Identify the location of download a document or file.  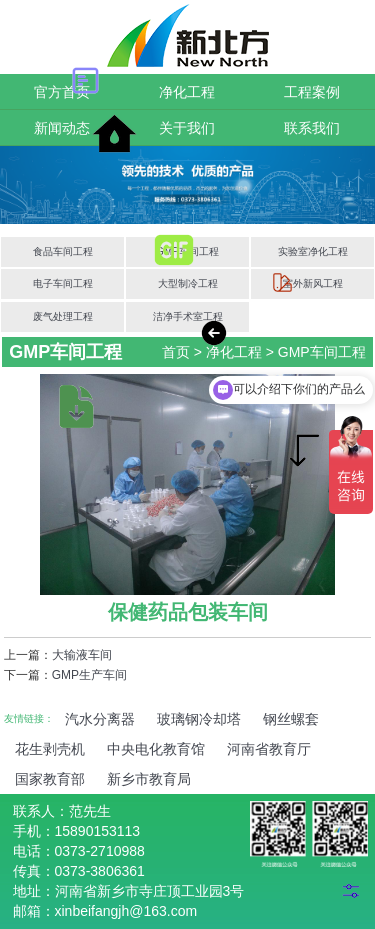
(76, 406).